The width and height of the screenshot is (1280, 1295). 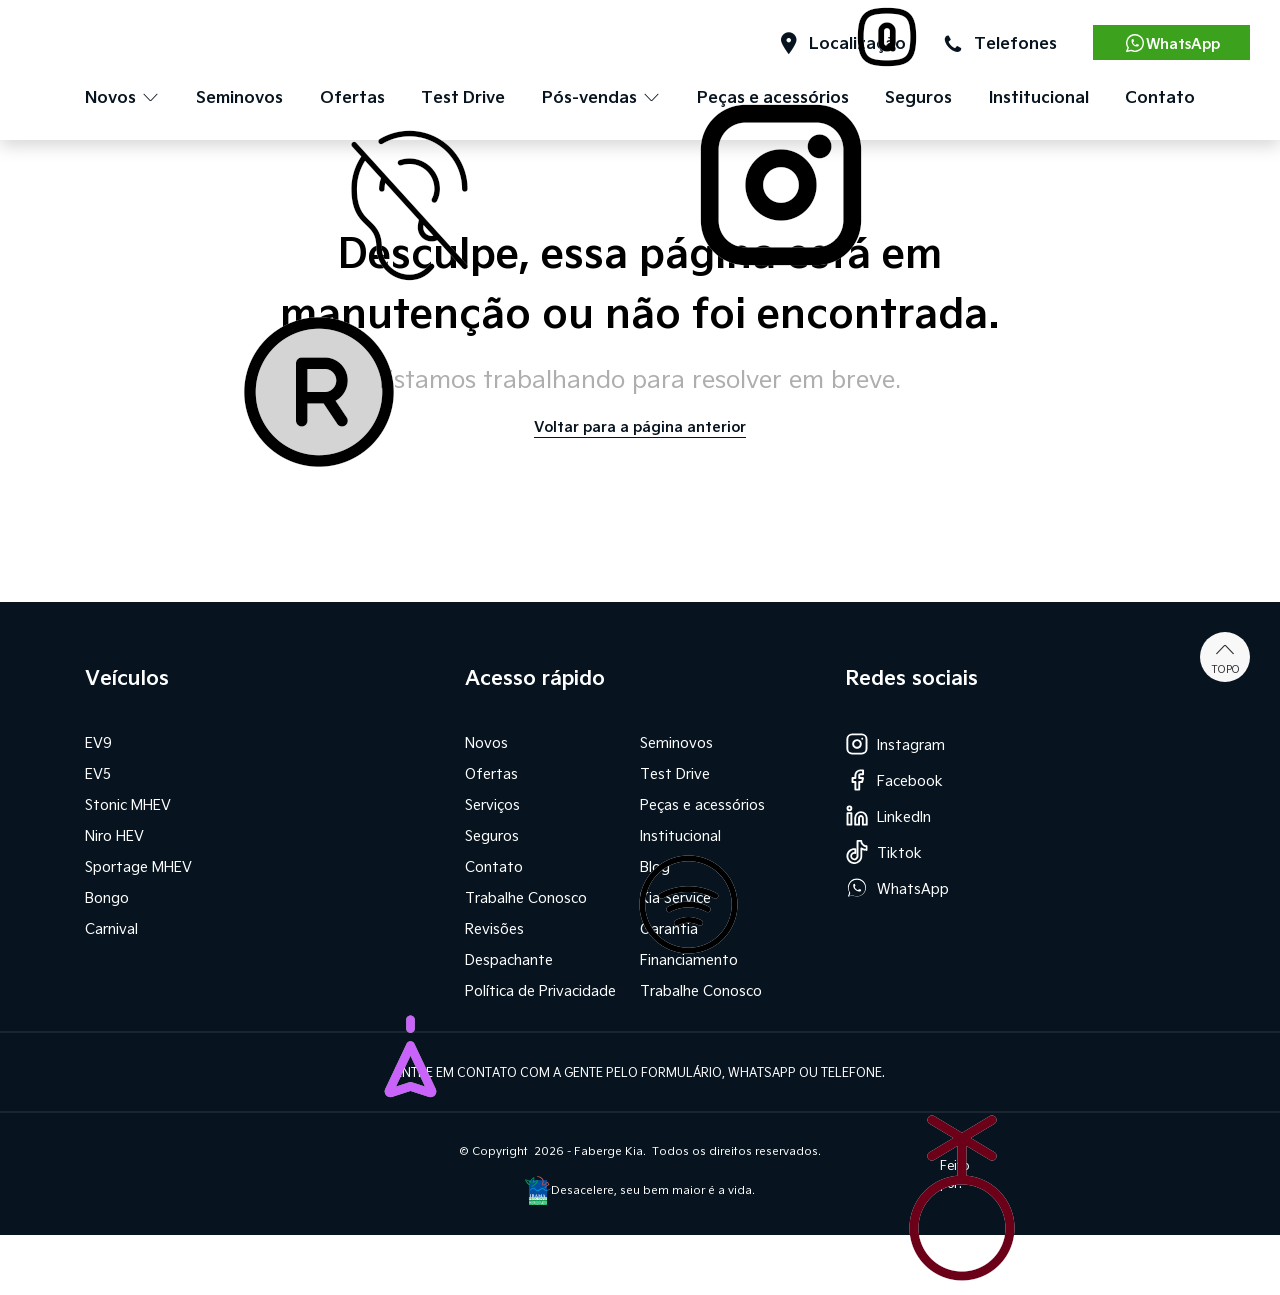 I want to click on indicates registered trademark status, so click(x=319, y=392).